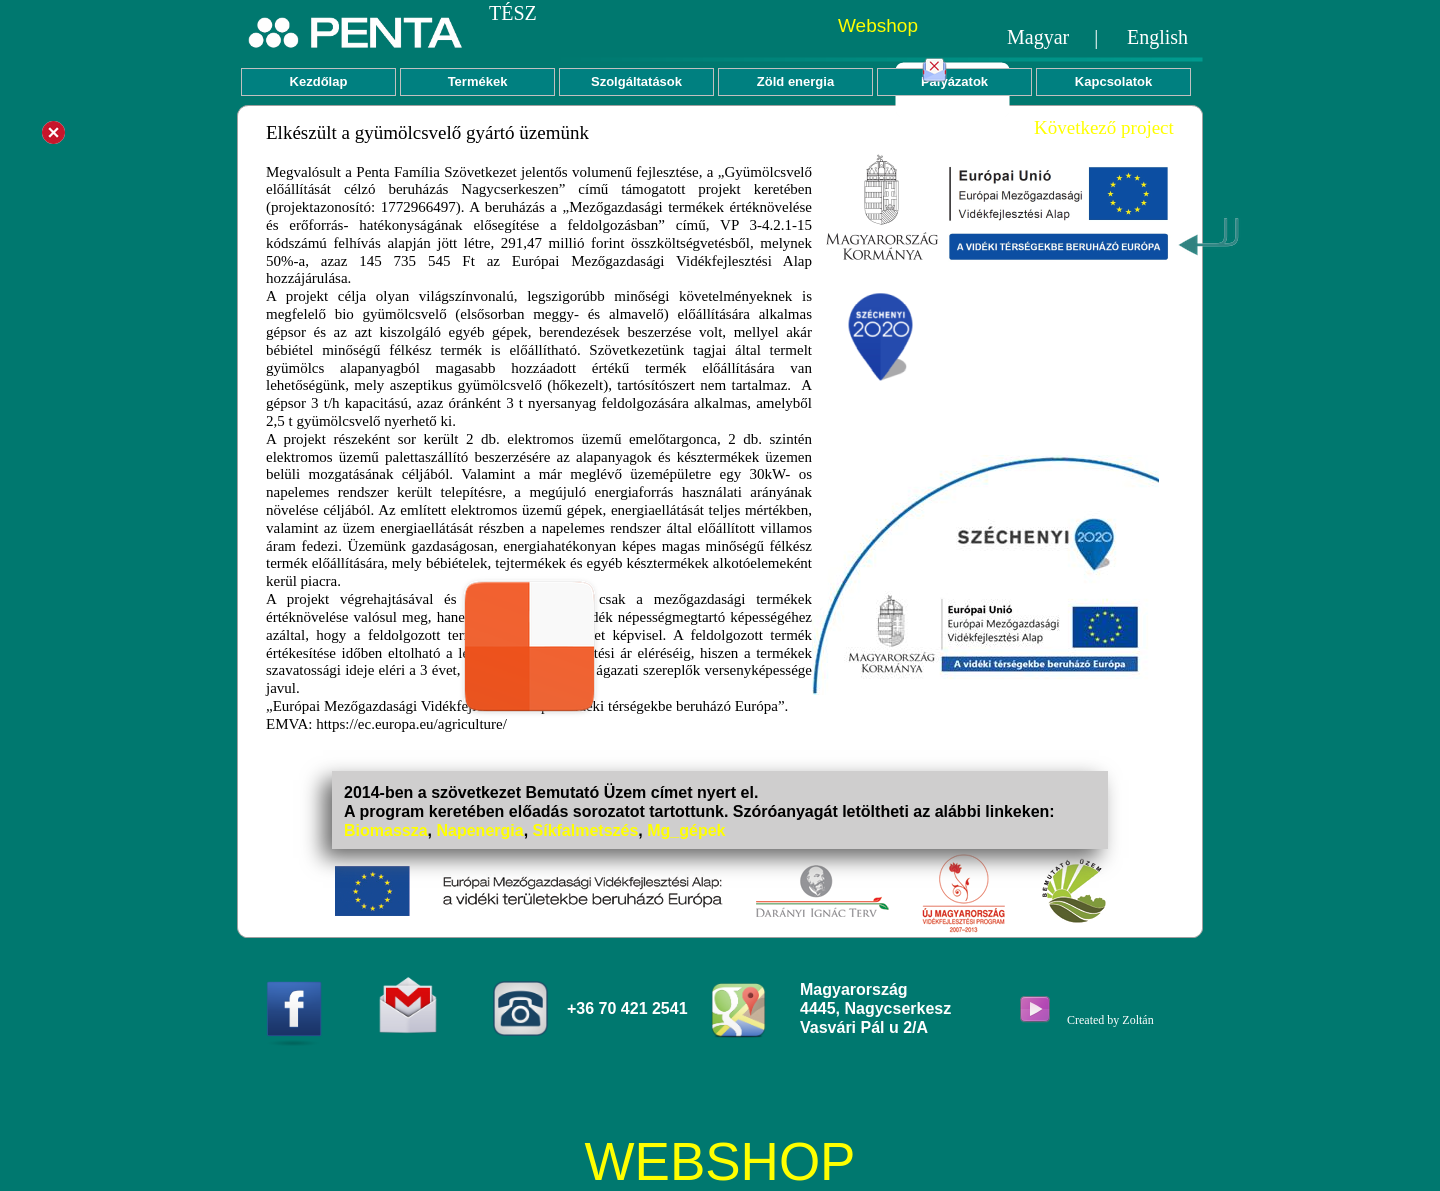 This screenshot has height=1191, width=1440. I want to click on open media player application, so click(1035, 1009).